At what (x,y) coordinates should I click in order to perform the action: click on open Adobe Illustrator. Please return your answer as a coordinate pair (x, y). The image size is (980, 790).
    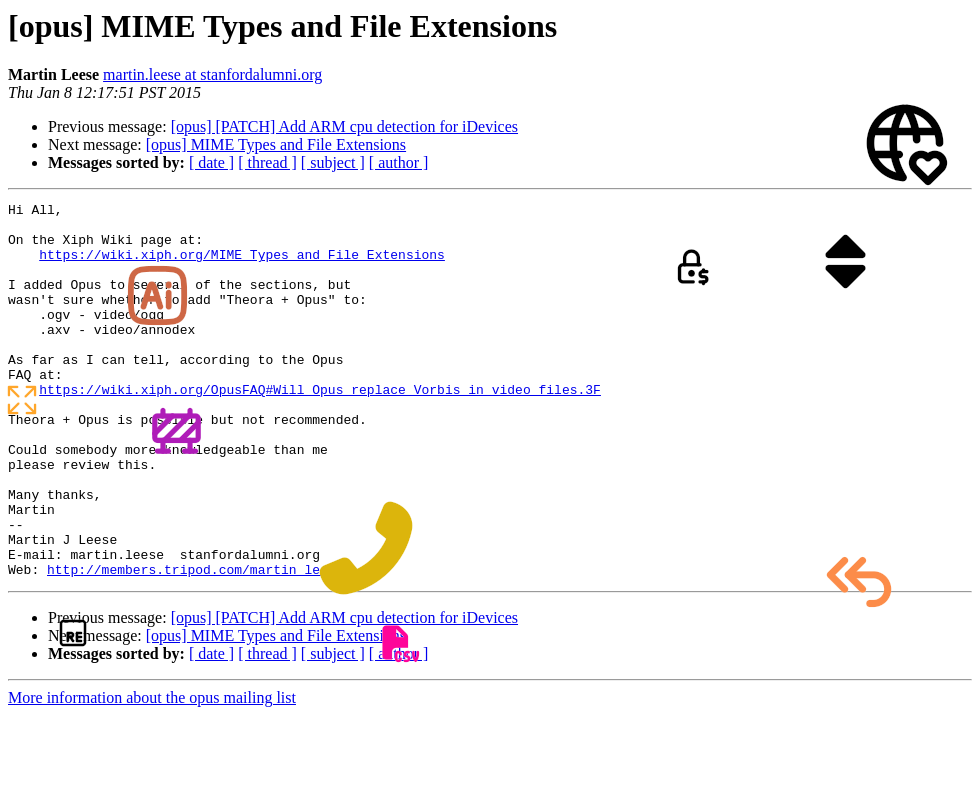
    Looking at the image, I should click on (157, 295).